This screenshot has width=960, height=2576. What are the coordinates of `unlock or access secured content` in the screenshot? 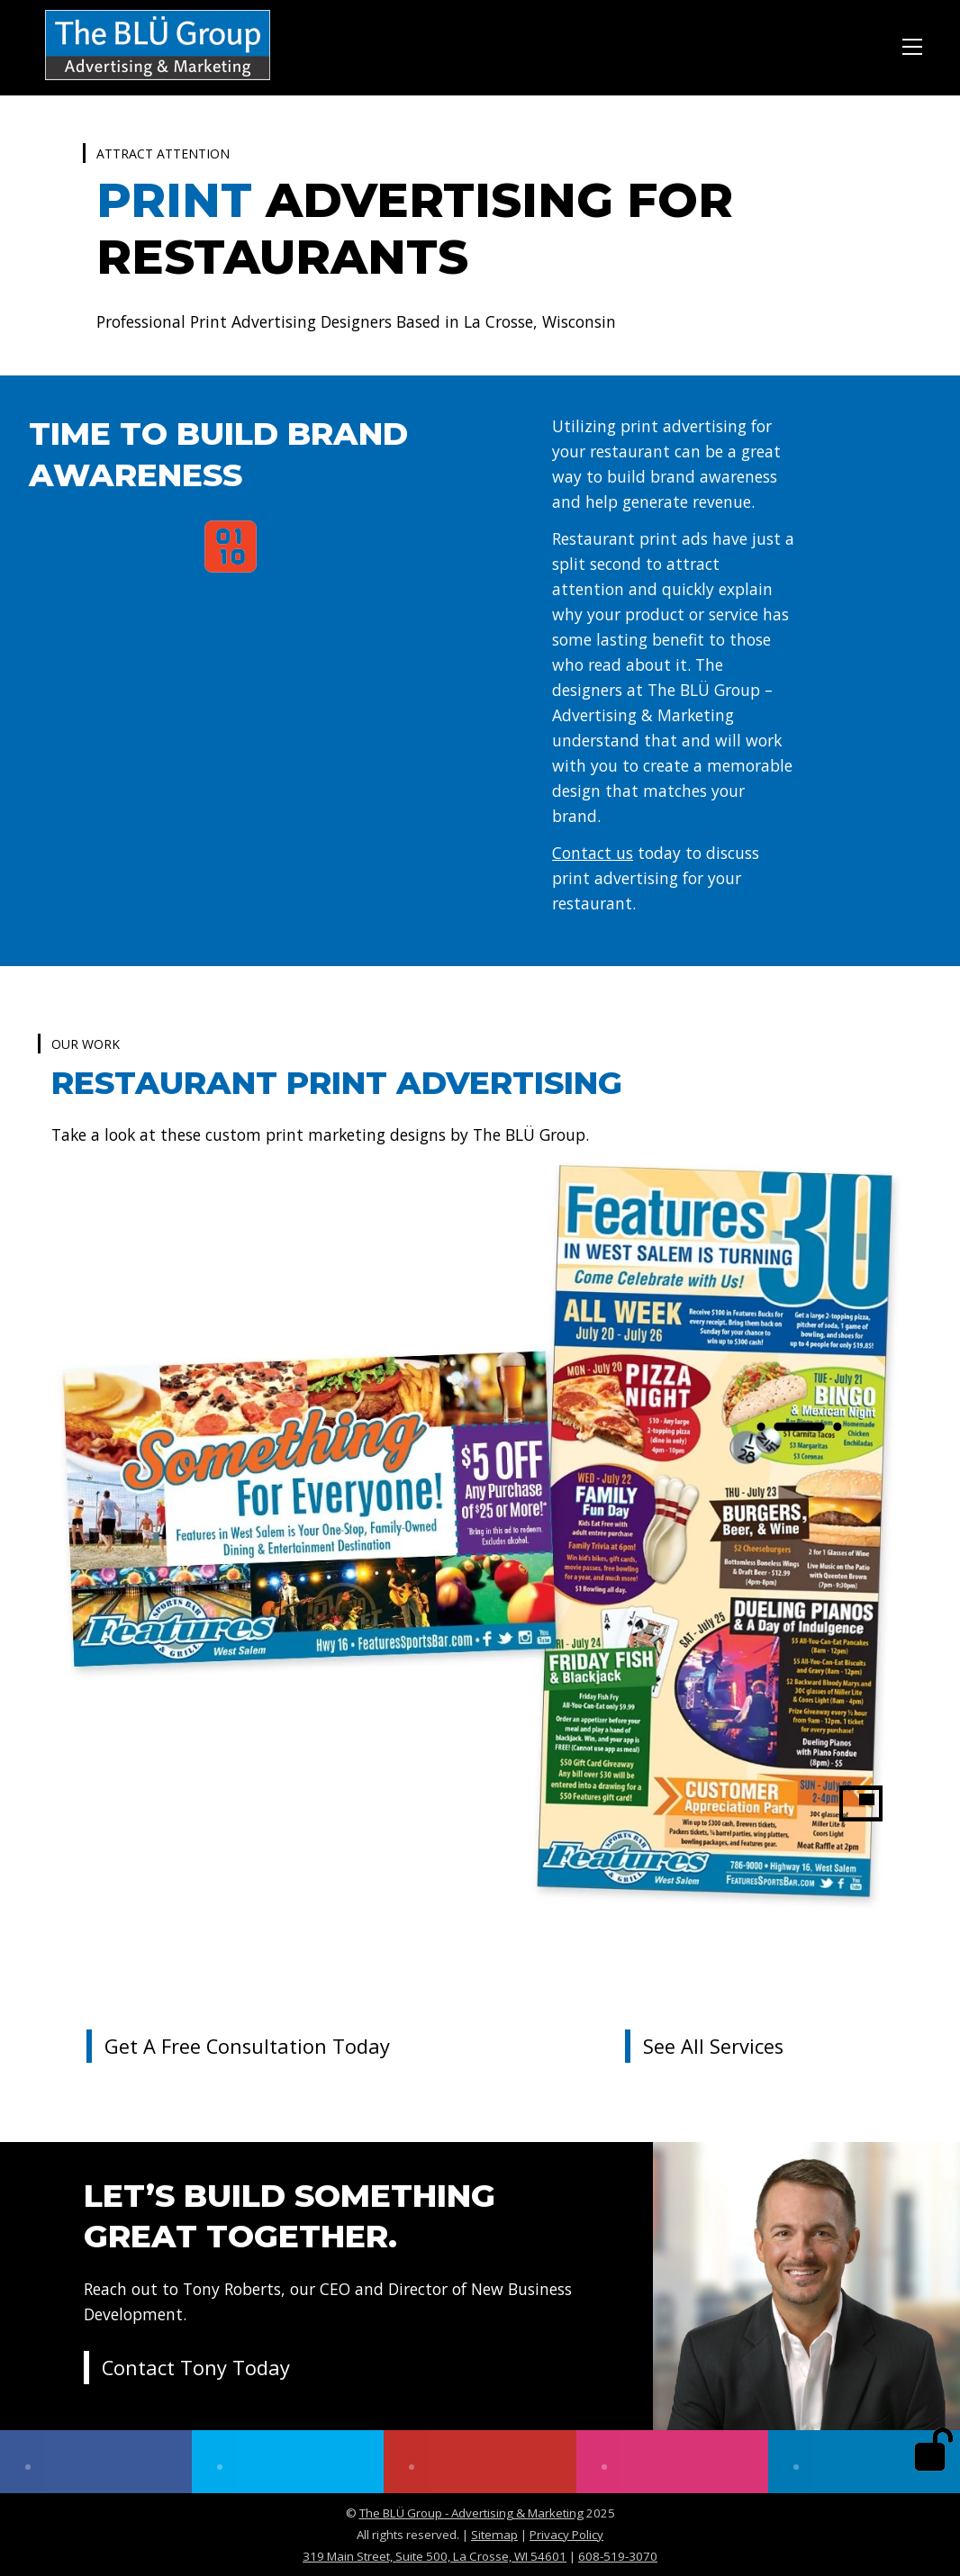 It's located at (929, 2450).